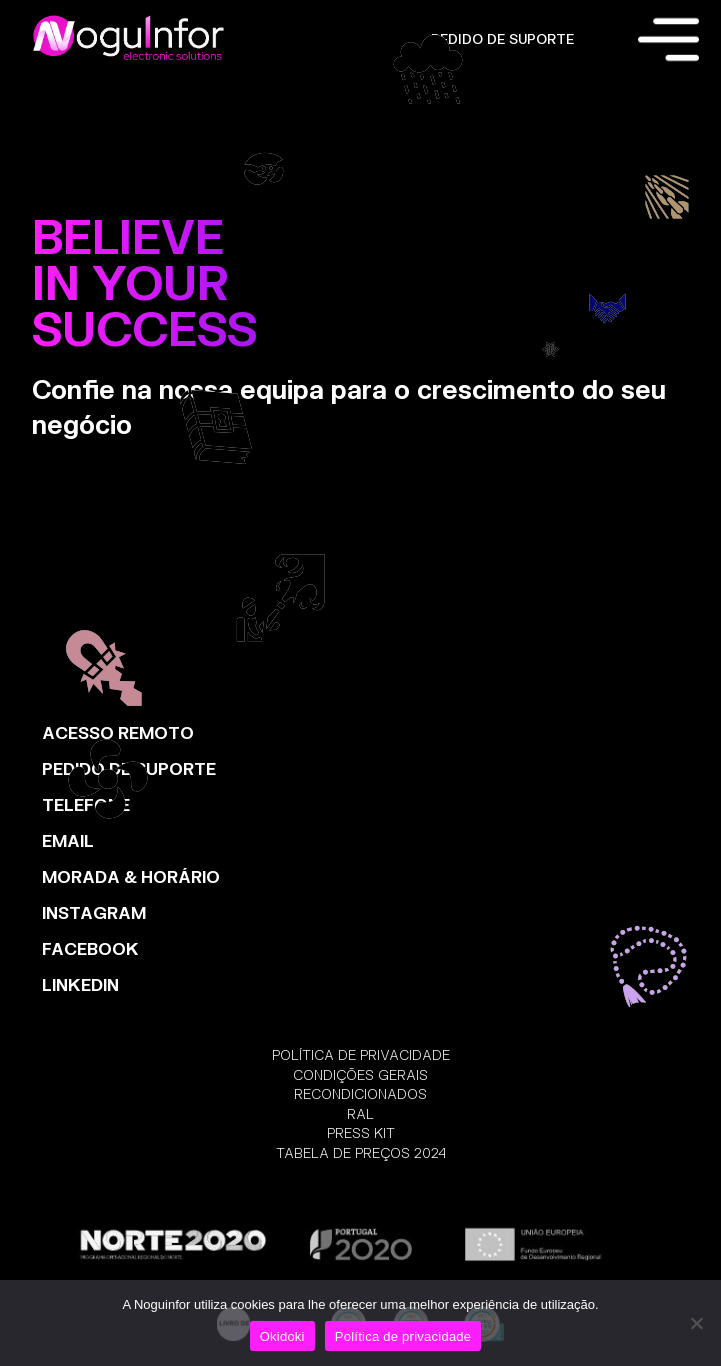 This screenshot has height=1366, width=721. Describe the element at coordinates (667, 197) in the screenshot. I see `represents the andromeda galaxy or cosmic chain element` at that location.